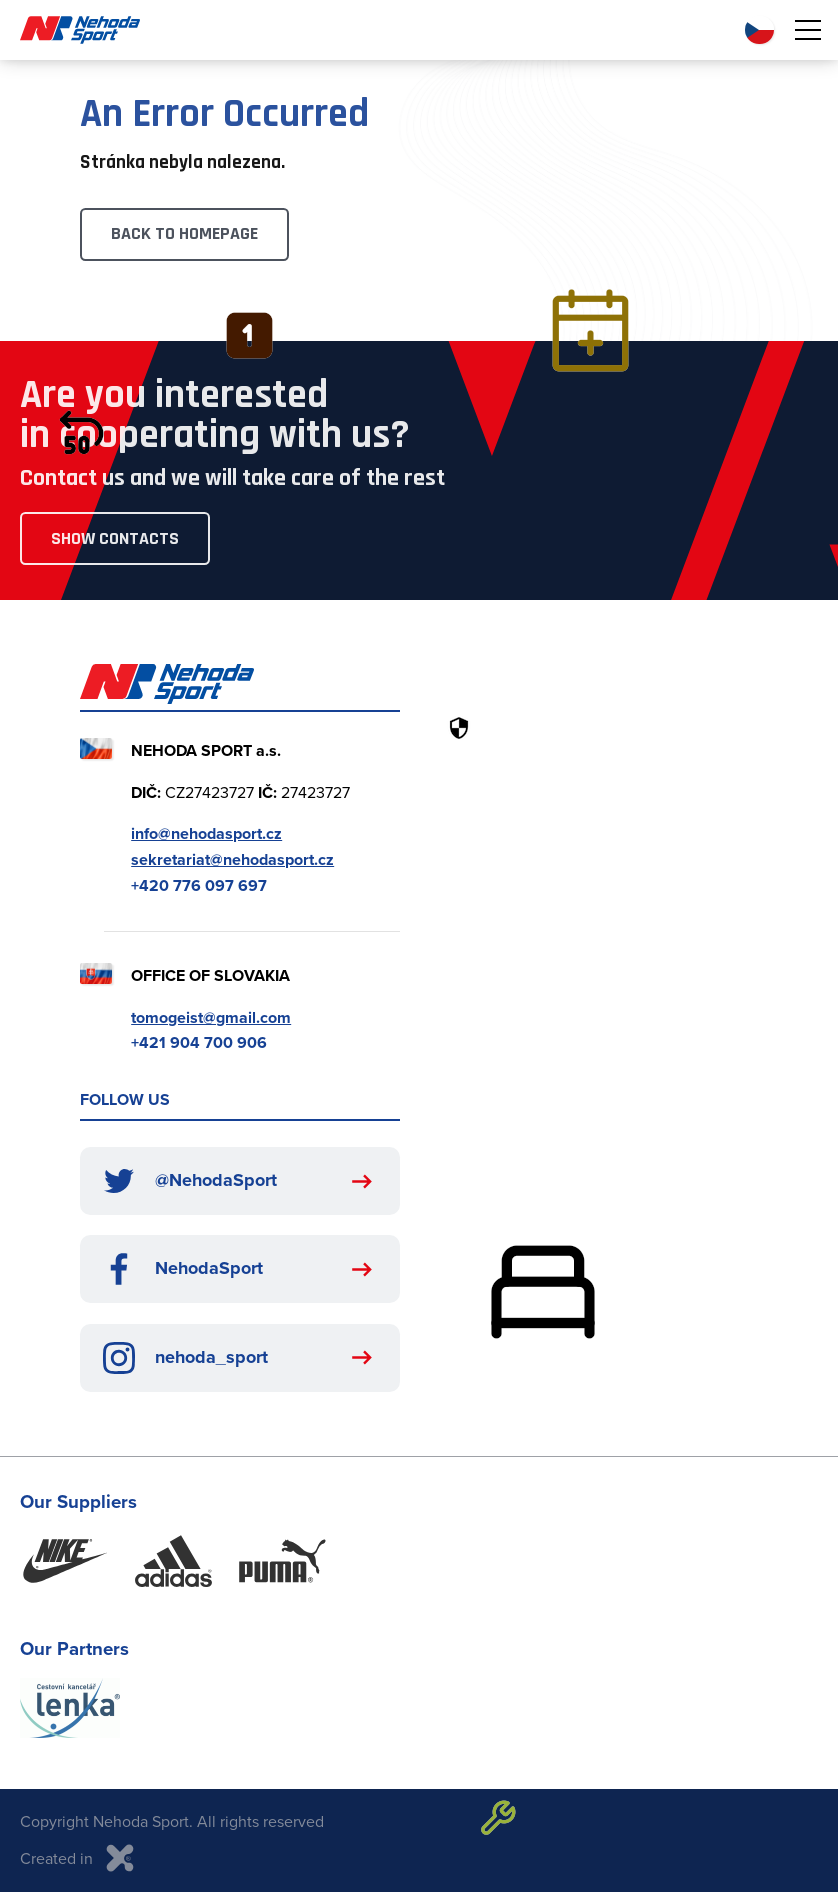  What do you see at coordinates (80, 433) in the screenshot?
I see `rewind 50 seconds backward` at bounding box center [80, 433].